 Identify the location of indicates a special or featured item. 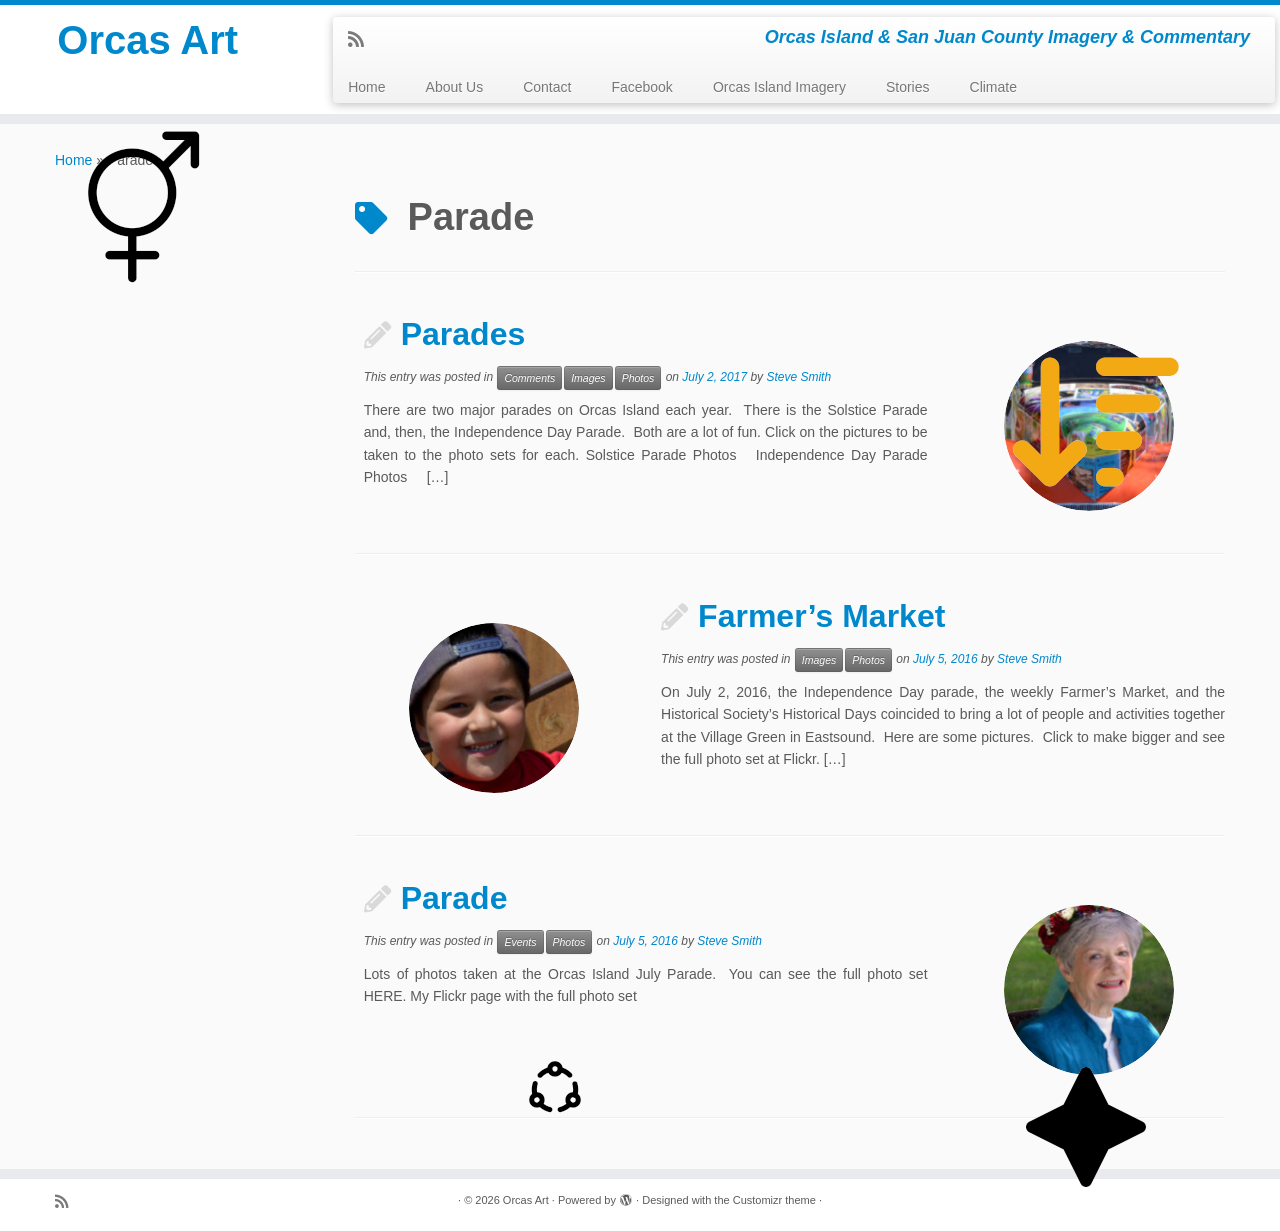
(1086, 1127).